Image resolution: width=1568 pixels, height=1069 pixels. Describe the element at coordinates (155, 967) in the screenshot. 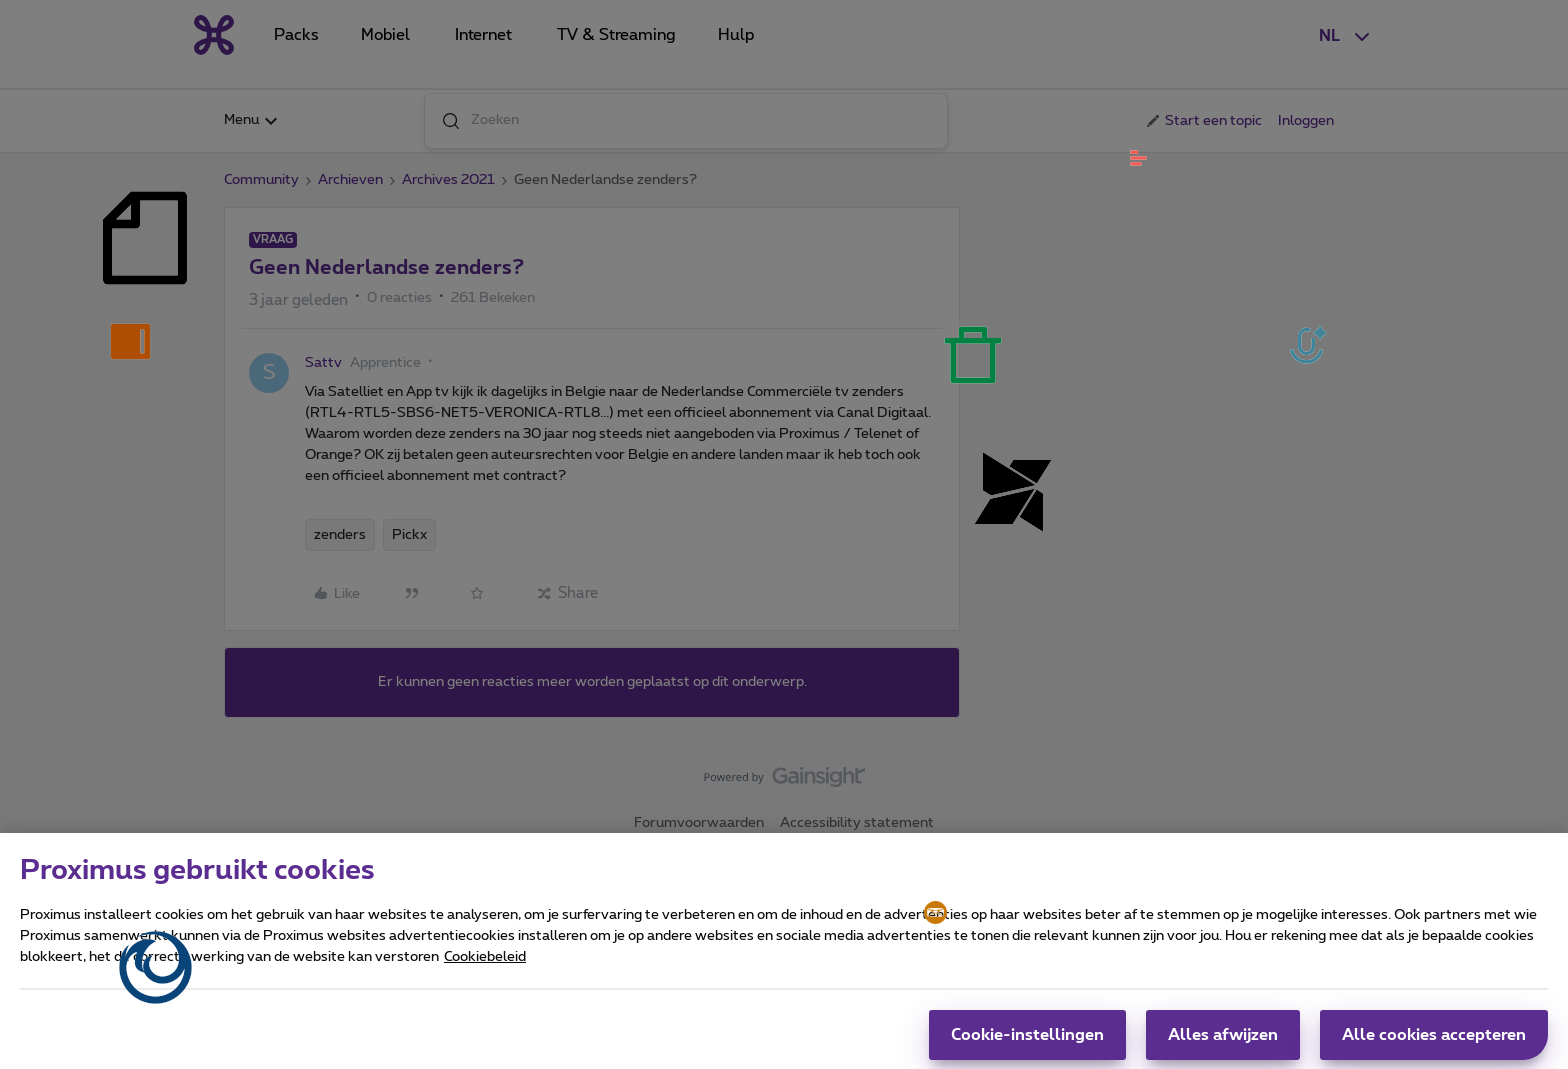

I see `open Firefox browser` at that location.